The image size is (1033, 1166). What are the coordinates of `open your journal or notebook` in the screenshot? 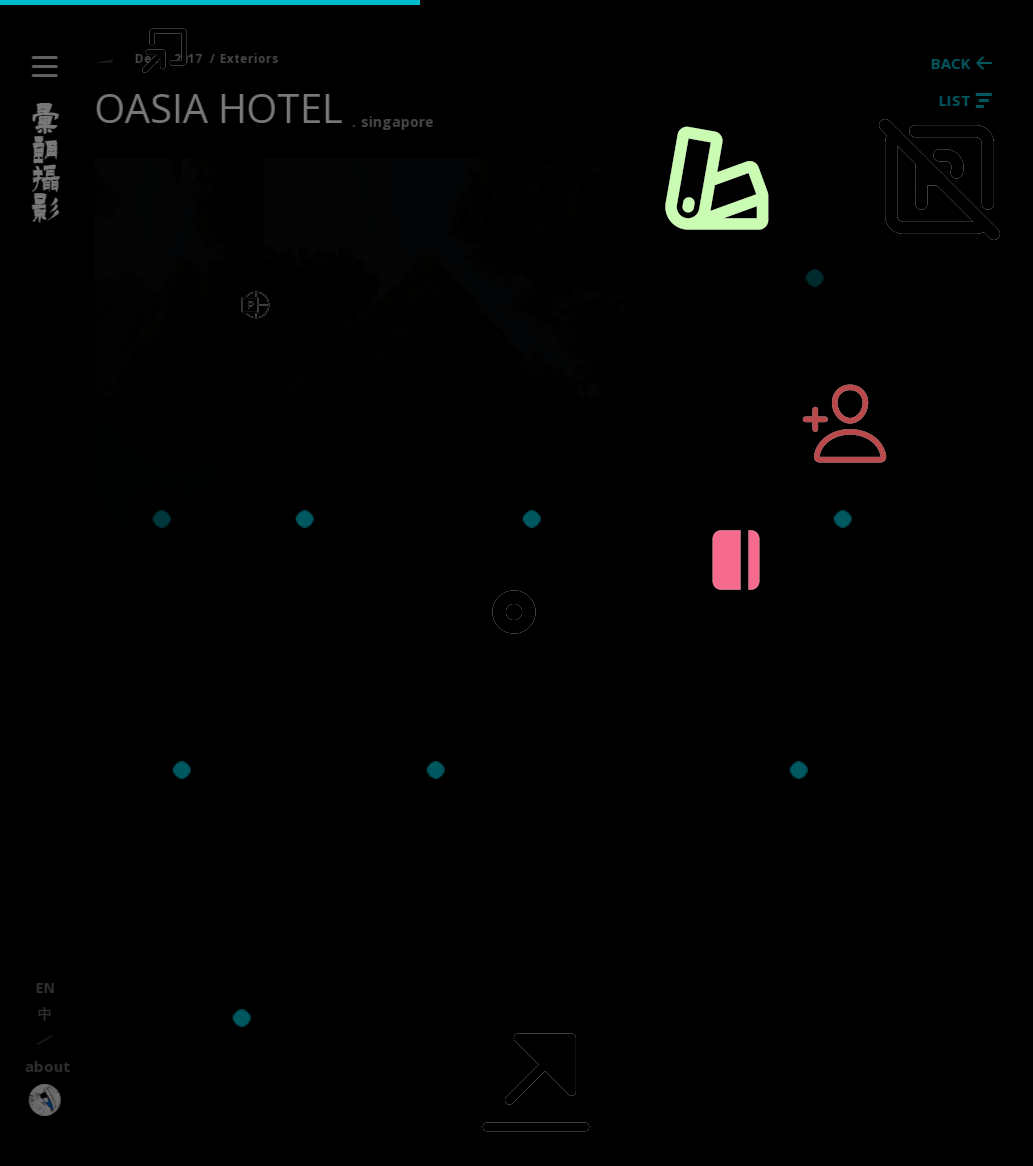 It's located at (736, 560).